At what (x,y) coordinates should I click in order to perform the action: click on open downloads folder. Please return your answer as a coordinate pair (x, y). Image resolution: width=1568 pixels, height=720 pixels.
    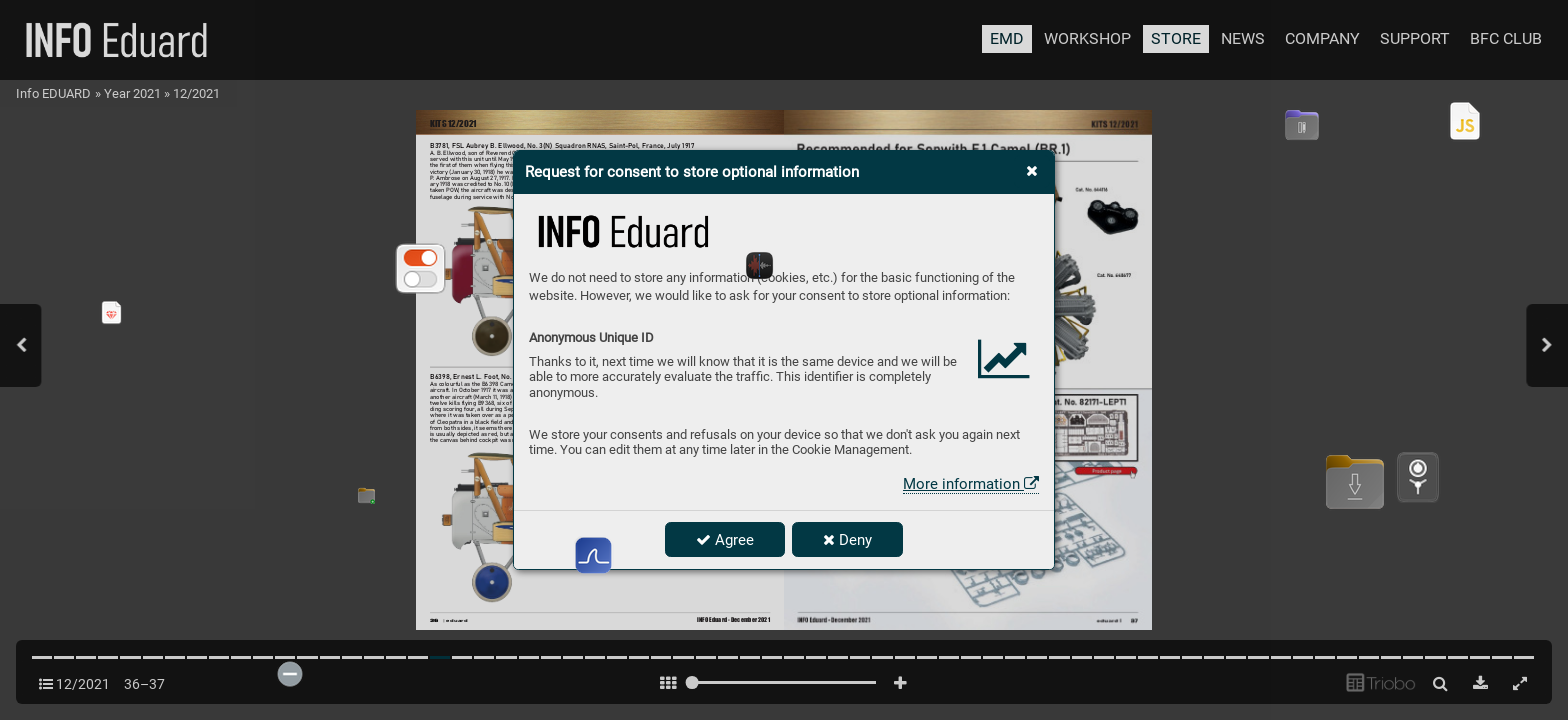
    Looking at the image, I should click on (1355, 482).